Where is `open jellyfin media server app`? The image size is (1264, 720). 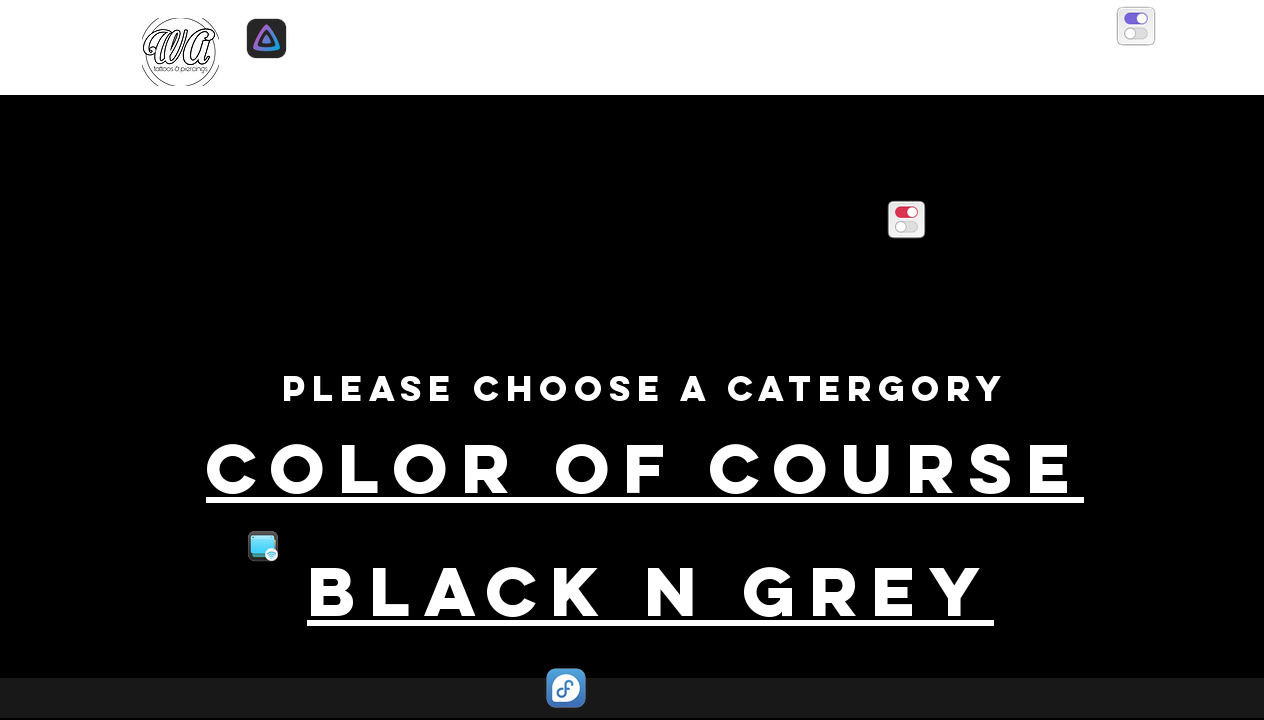 open jellyfin media server app is located at coordinates (266, 38).